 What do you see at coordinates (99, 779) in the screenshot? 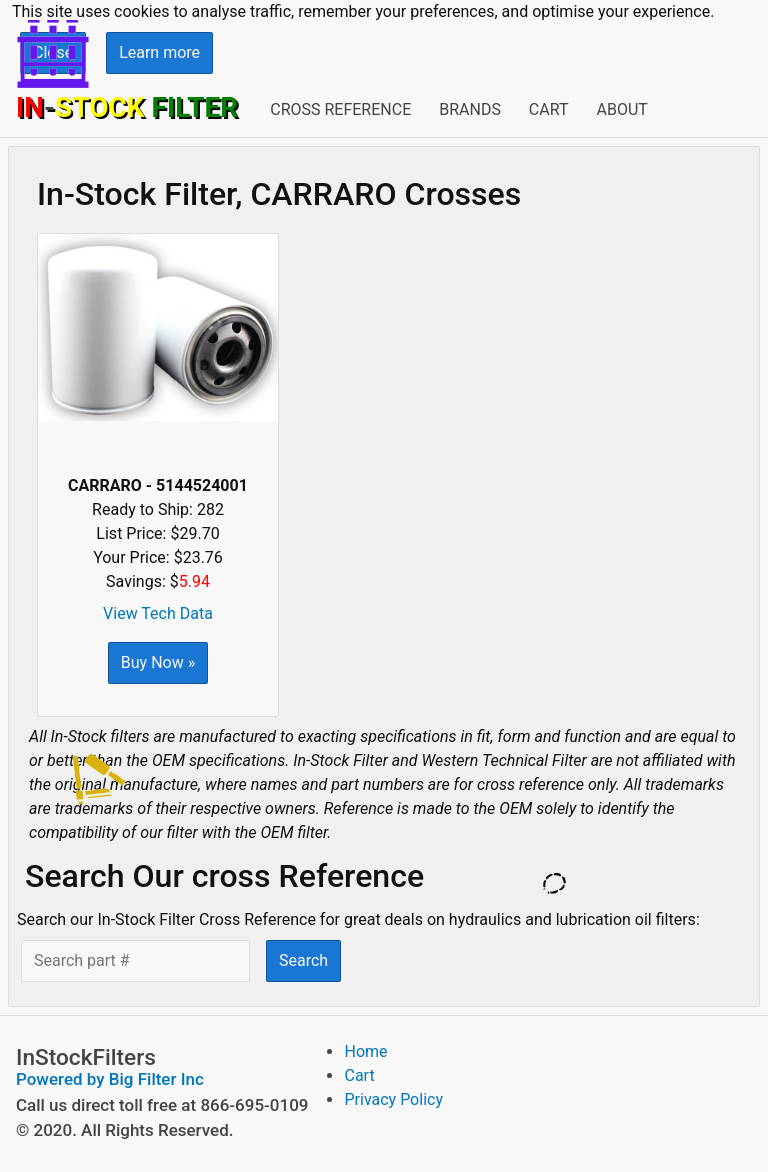
I see `woodworking tools or crafting section` at bounding box center [99, 779].